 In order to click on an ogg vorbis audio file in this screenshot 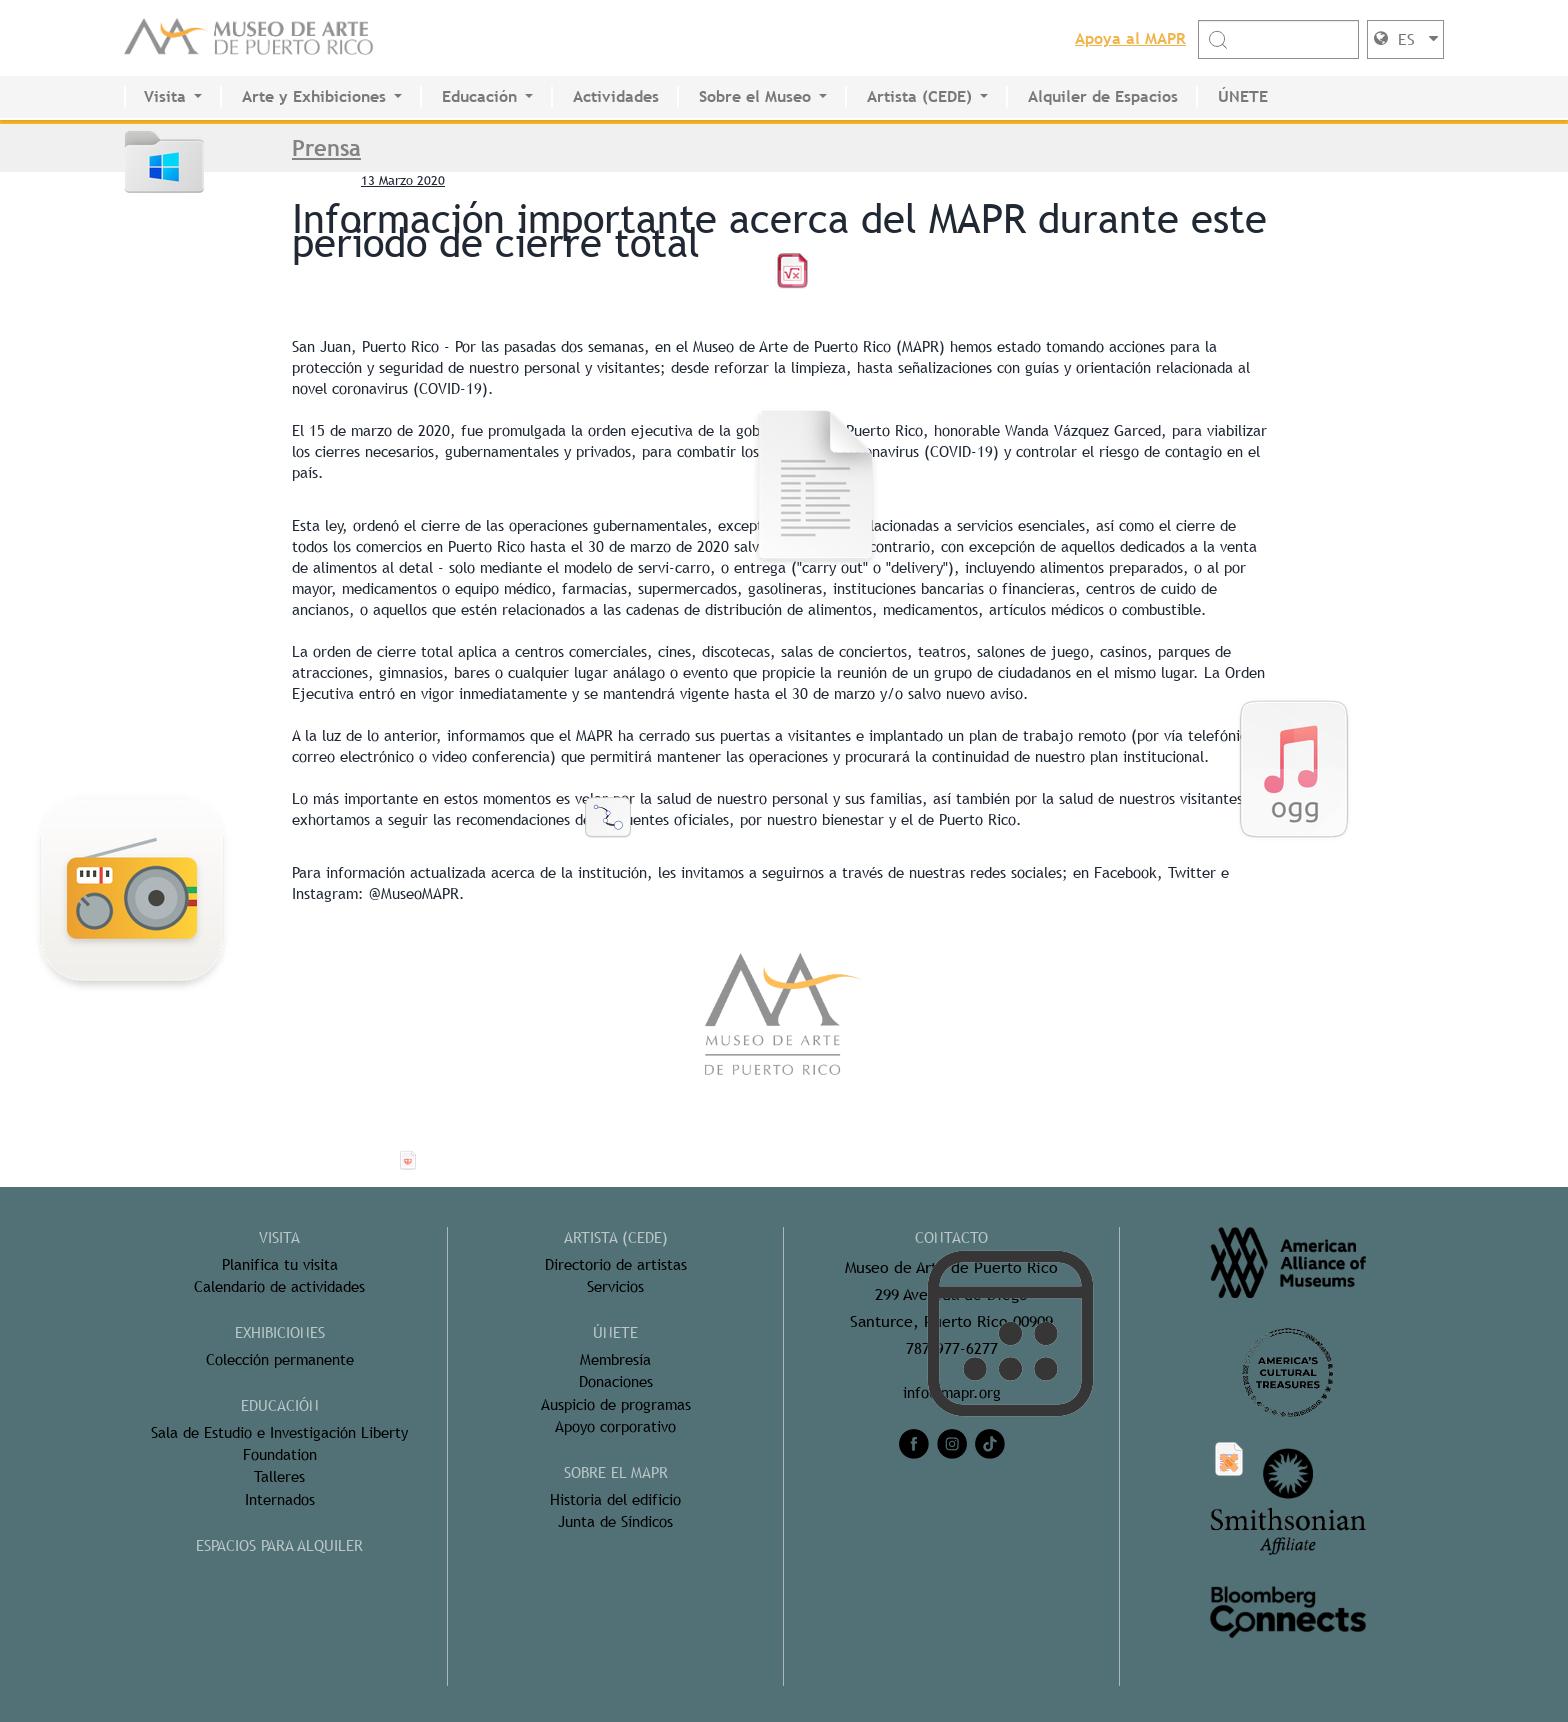, I will do `click(1294, 769)`.